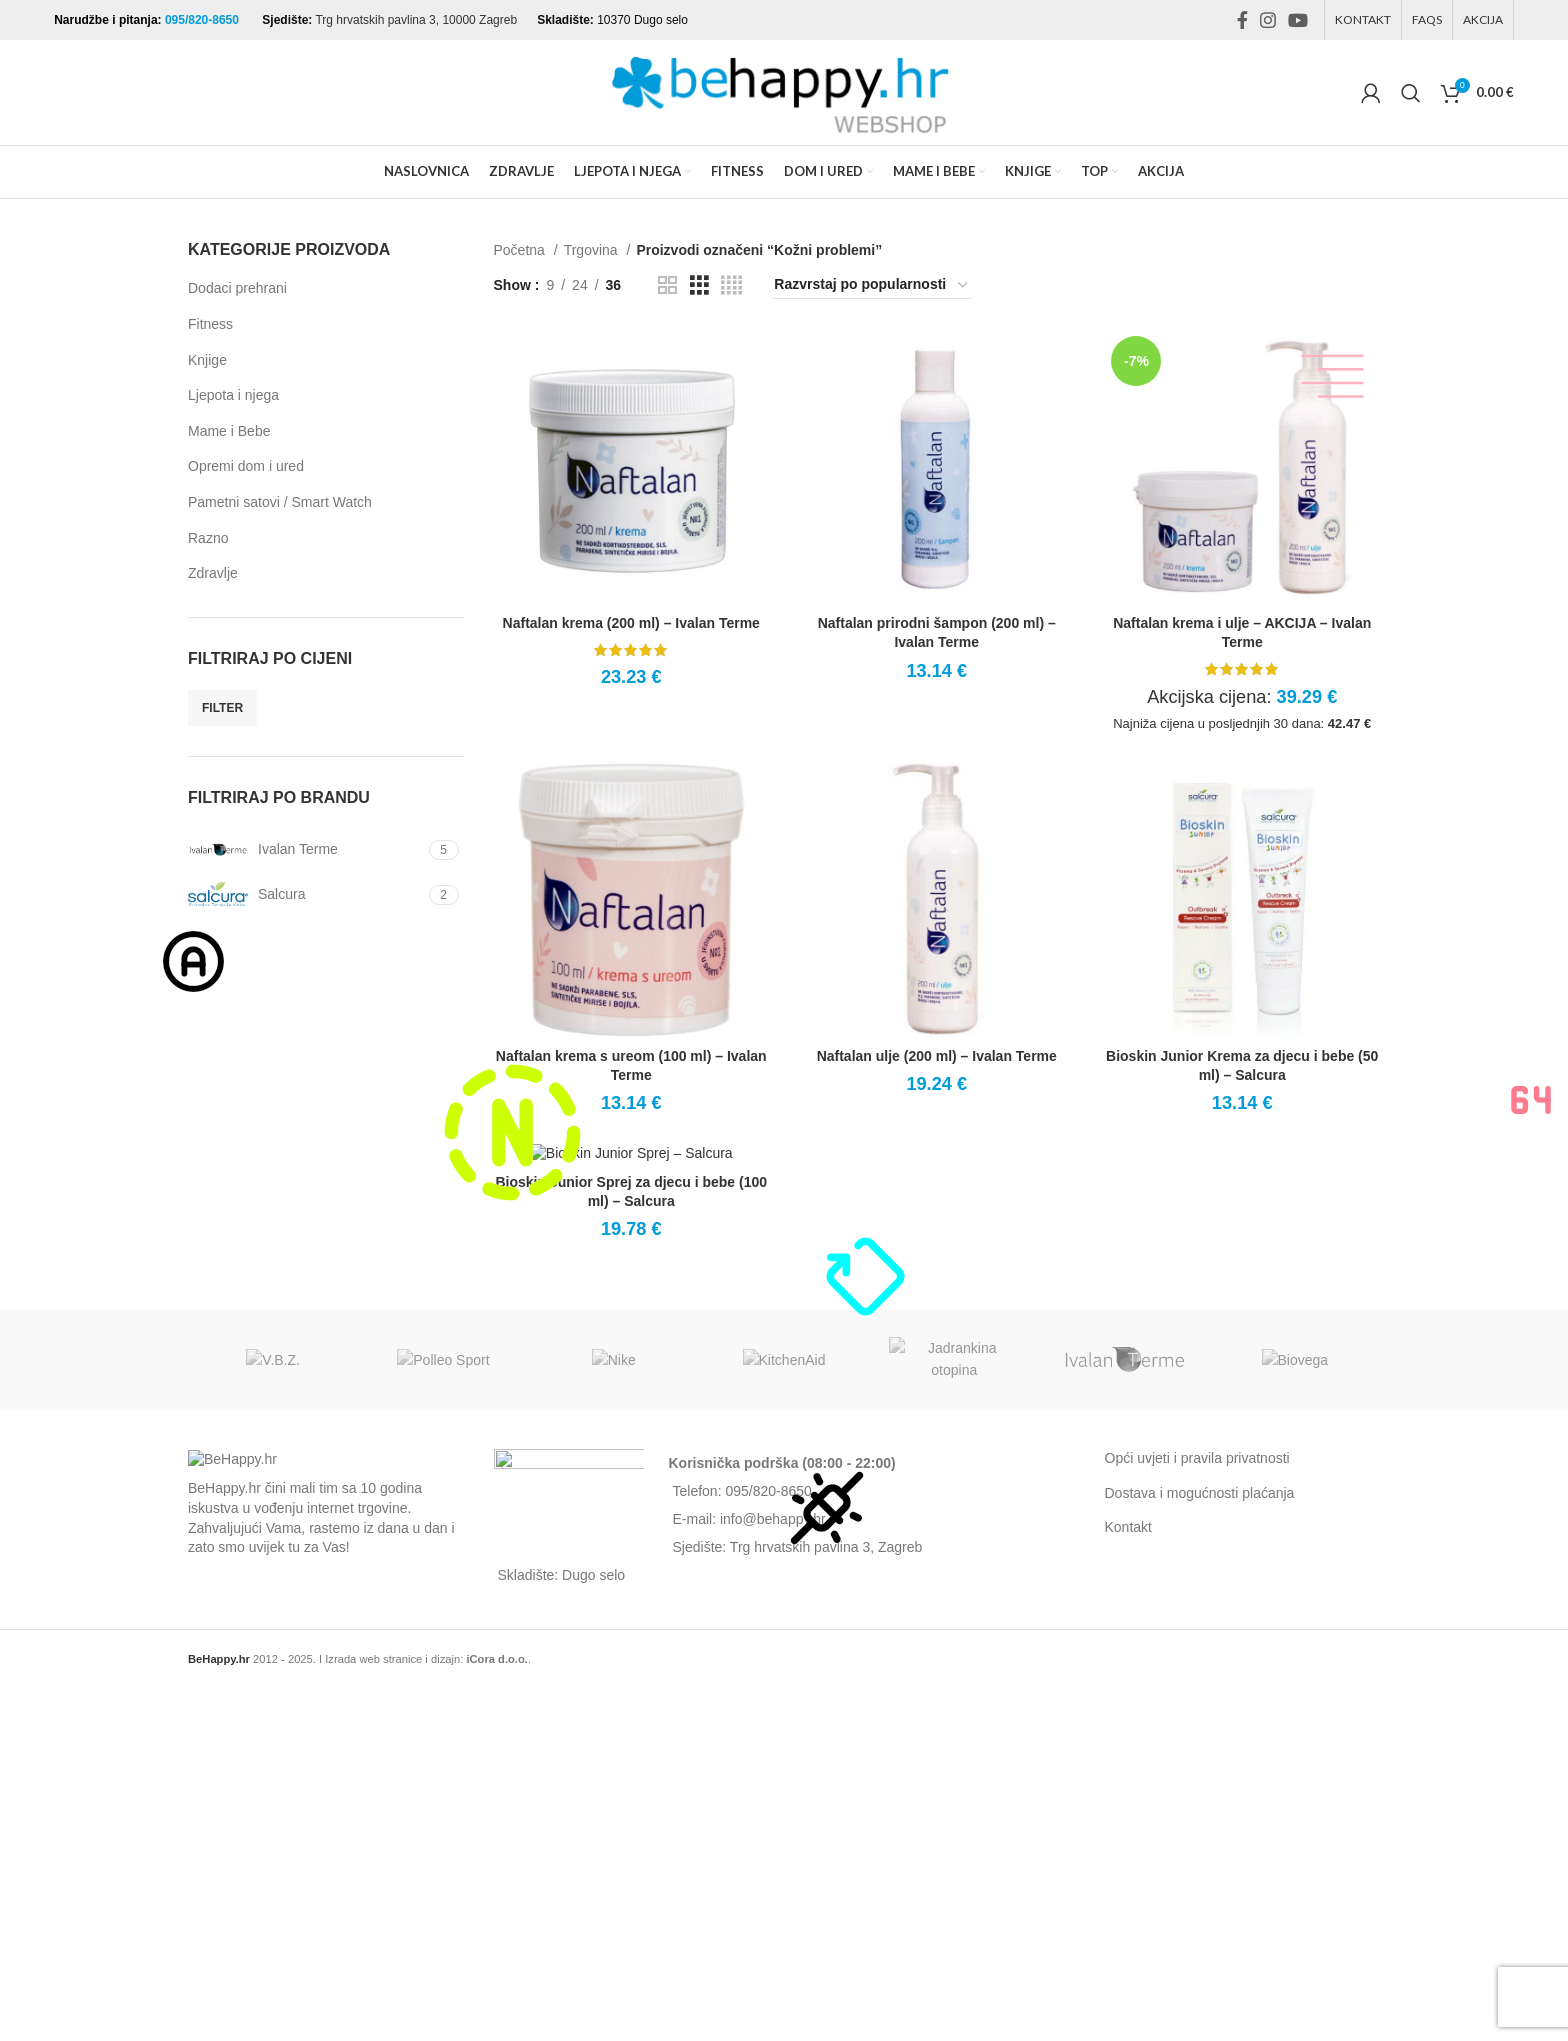 The height and width of the screenshot is (2041, 1568). What do you see at coordinates (1531, 1100) in the screenshot?
I see `indicates a 64-bit system or application` at bounding box center [1531, 1100].